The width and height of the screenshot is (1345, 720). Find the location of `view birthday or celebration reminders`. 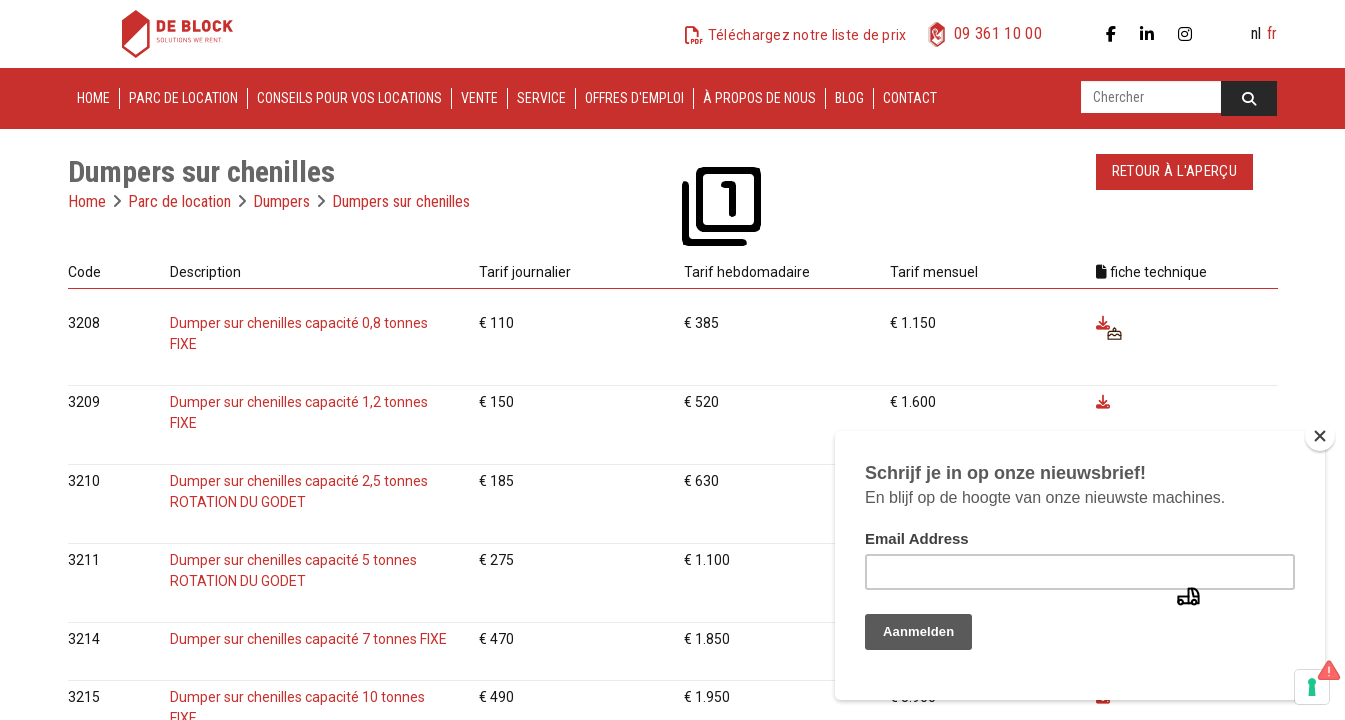

view birthday or celebration reminders is located at coordinates (1114, 333).